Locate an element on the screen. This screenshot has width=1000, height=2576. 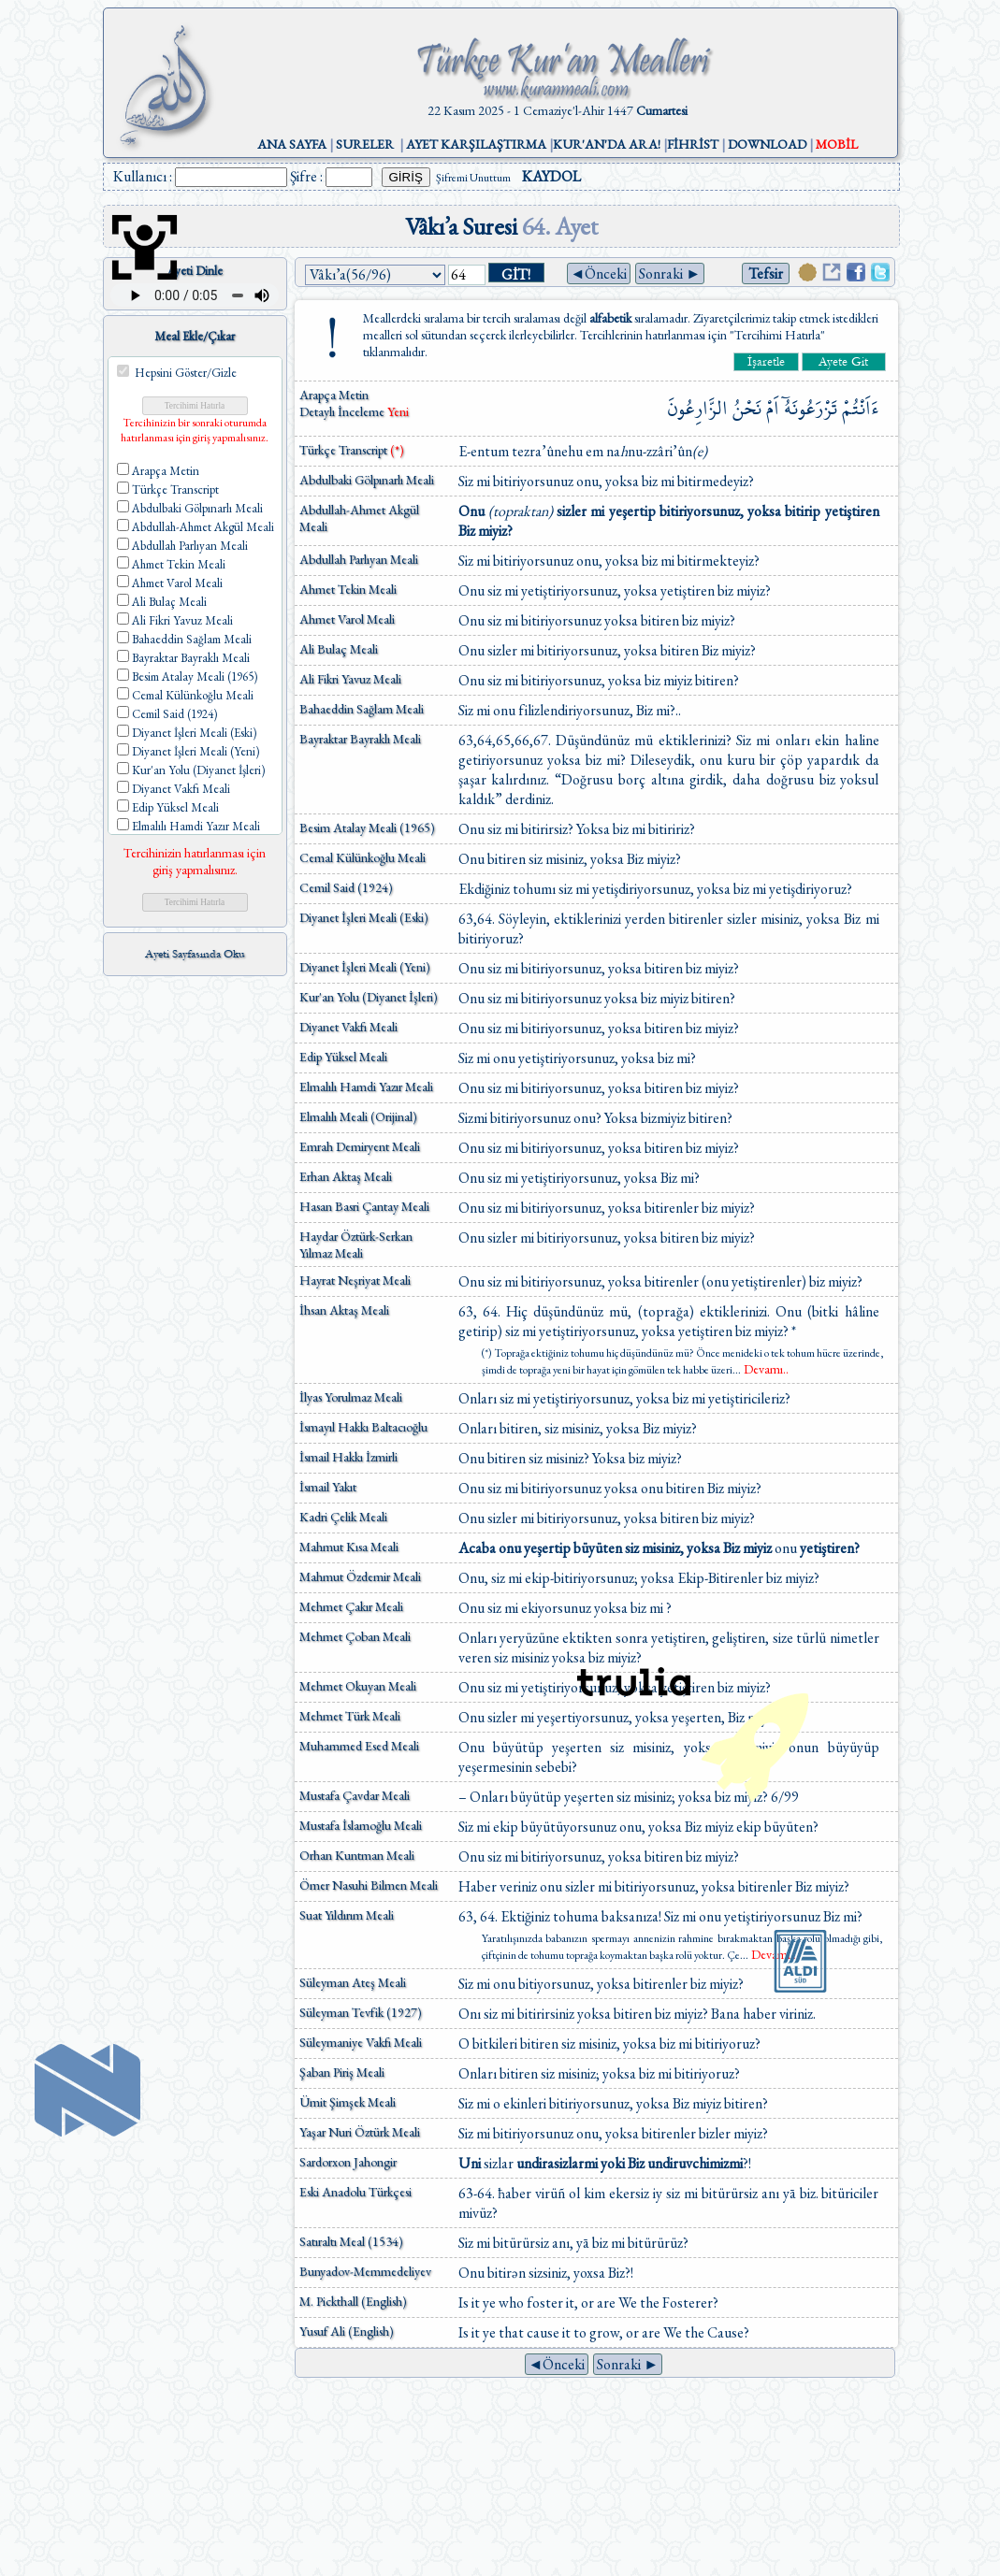
scan or verify body biometrics is located at coordinates (144, 247).